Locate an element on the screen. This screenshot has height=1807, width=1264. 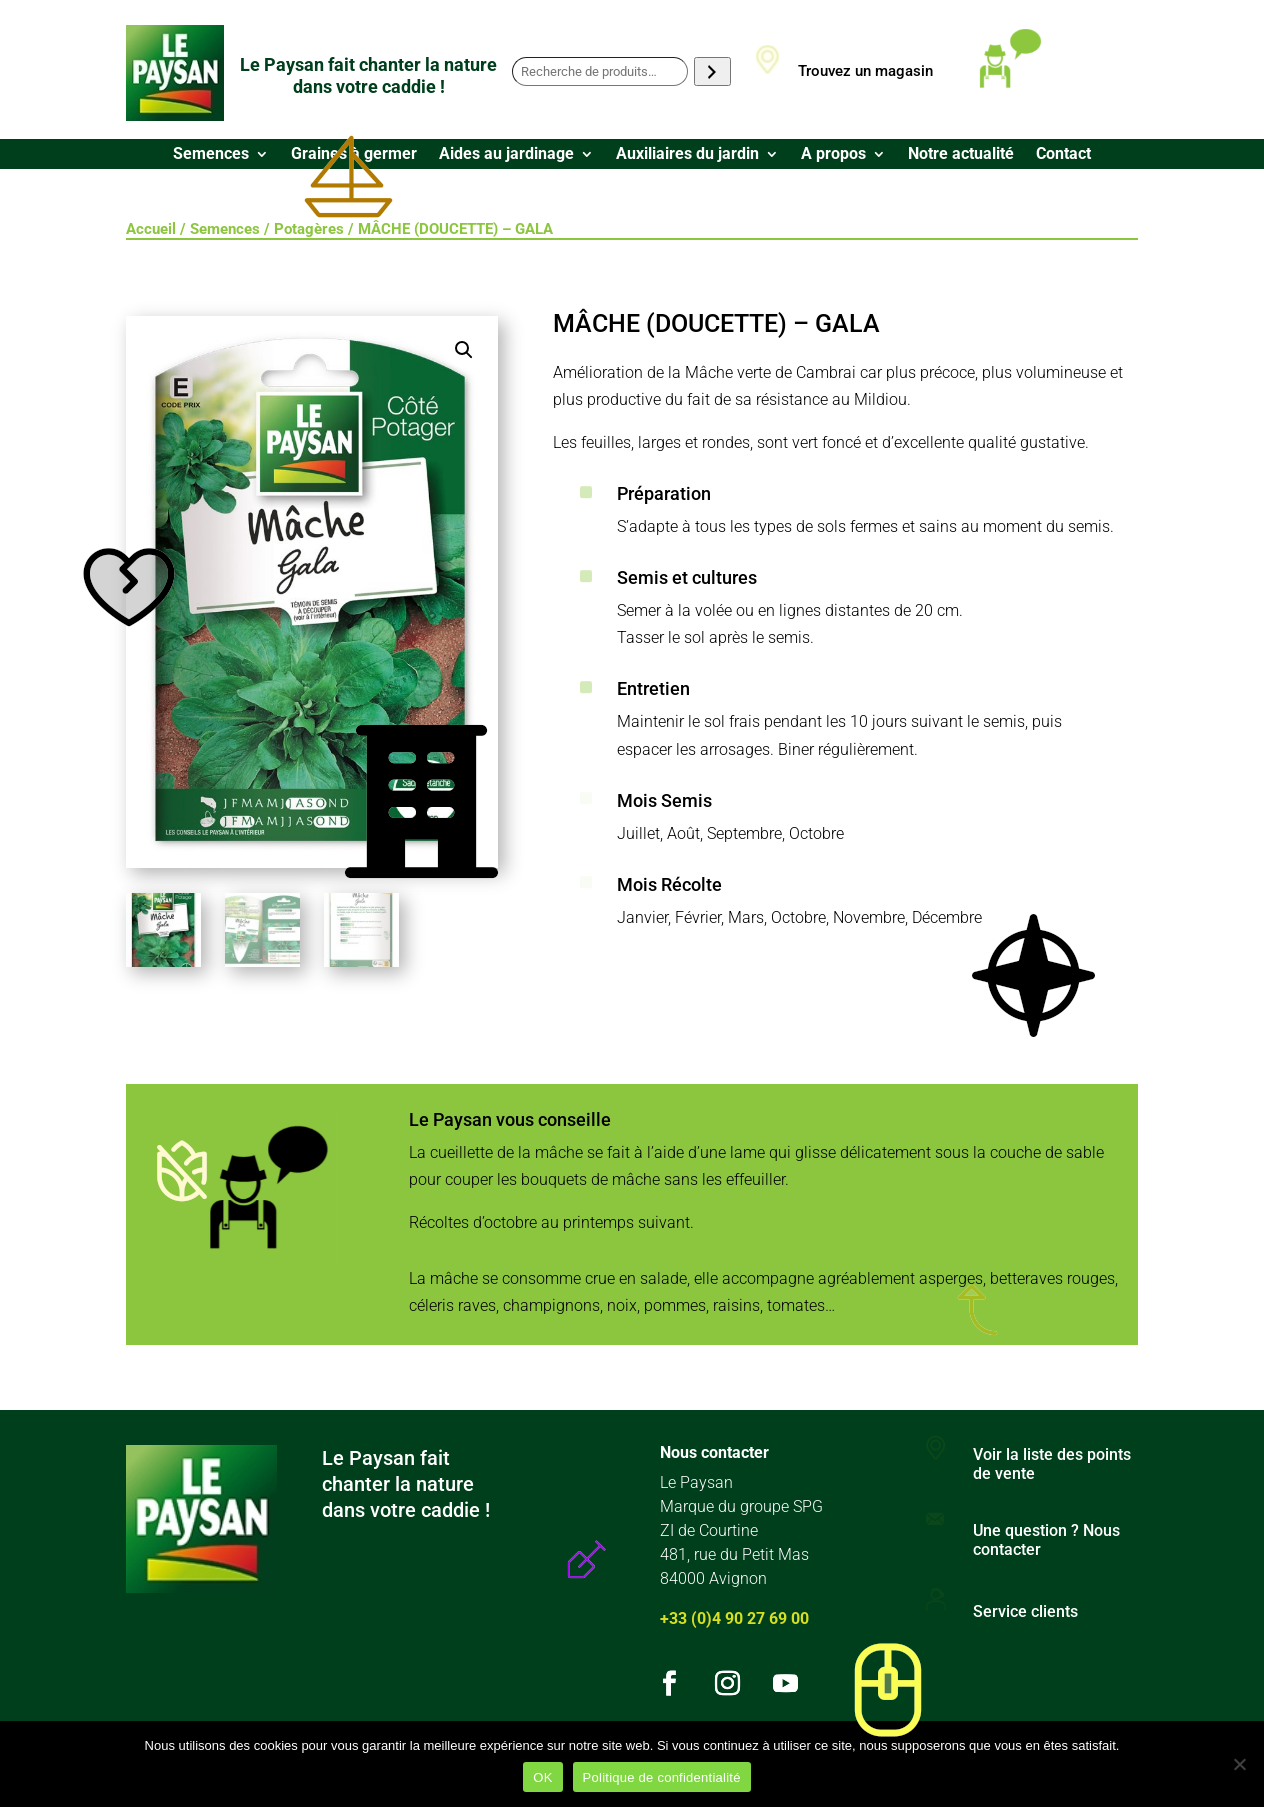
access gardening or landscaping tools is located at coordinates (586, 1560).